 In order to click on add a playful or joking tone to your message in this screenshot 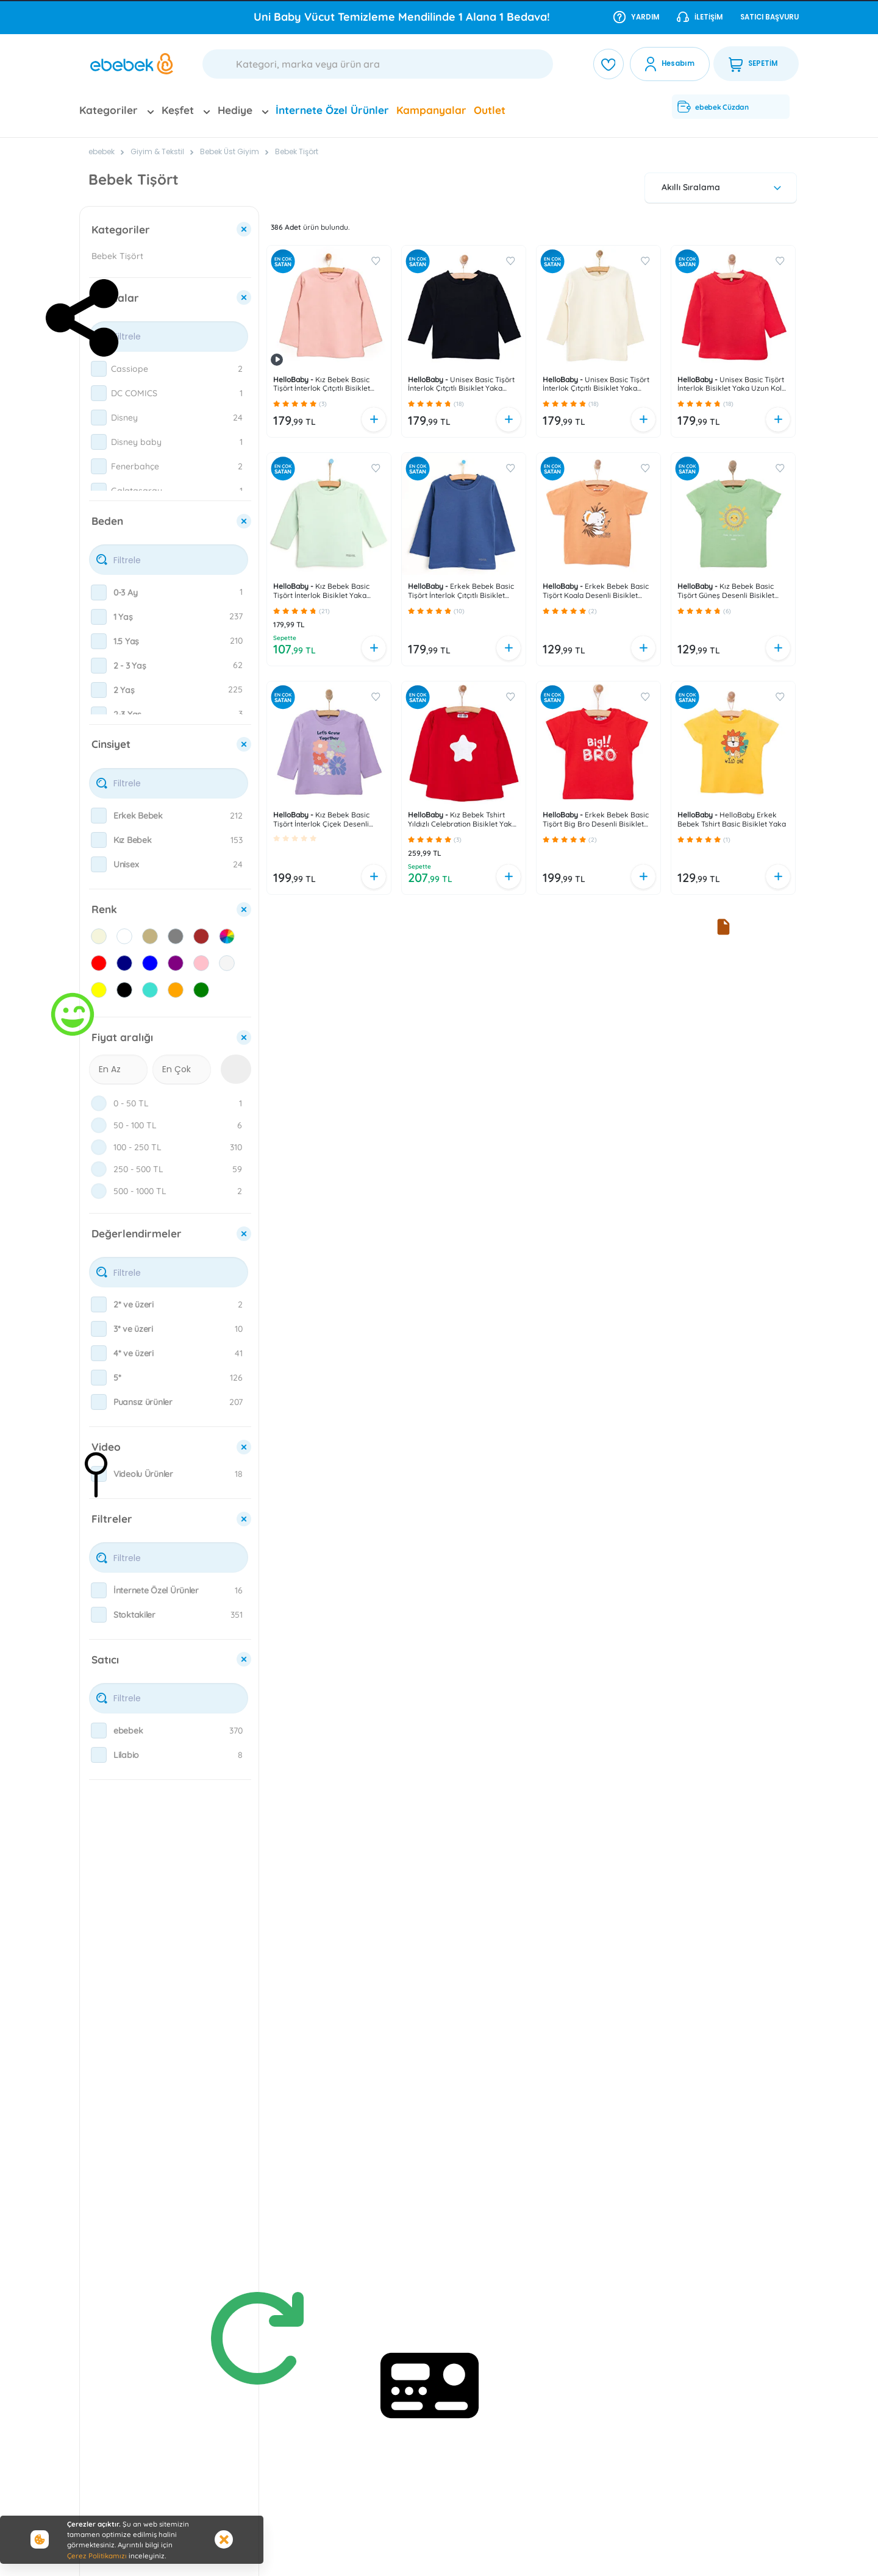, I will do `click(73, 1014)`.